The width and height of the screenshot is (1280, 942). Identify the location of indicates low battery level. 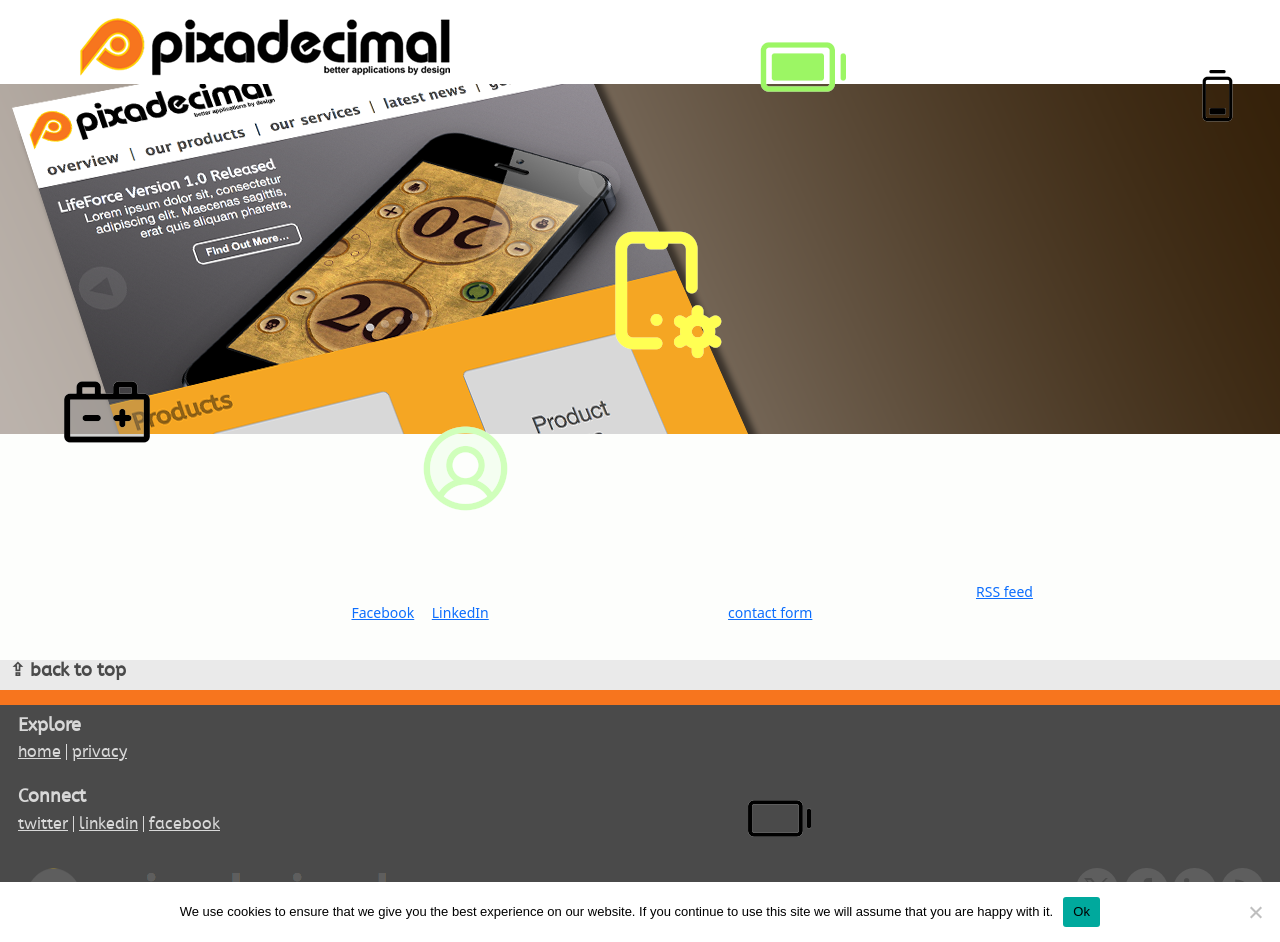
(1217, 96).